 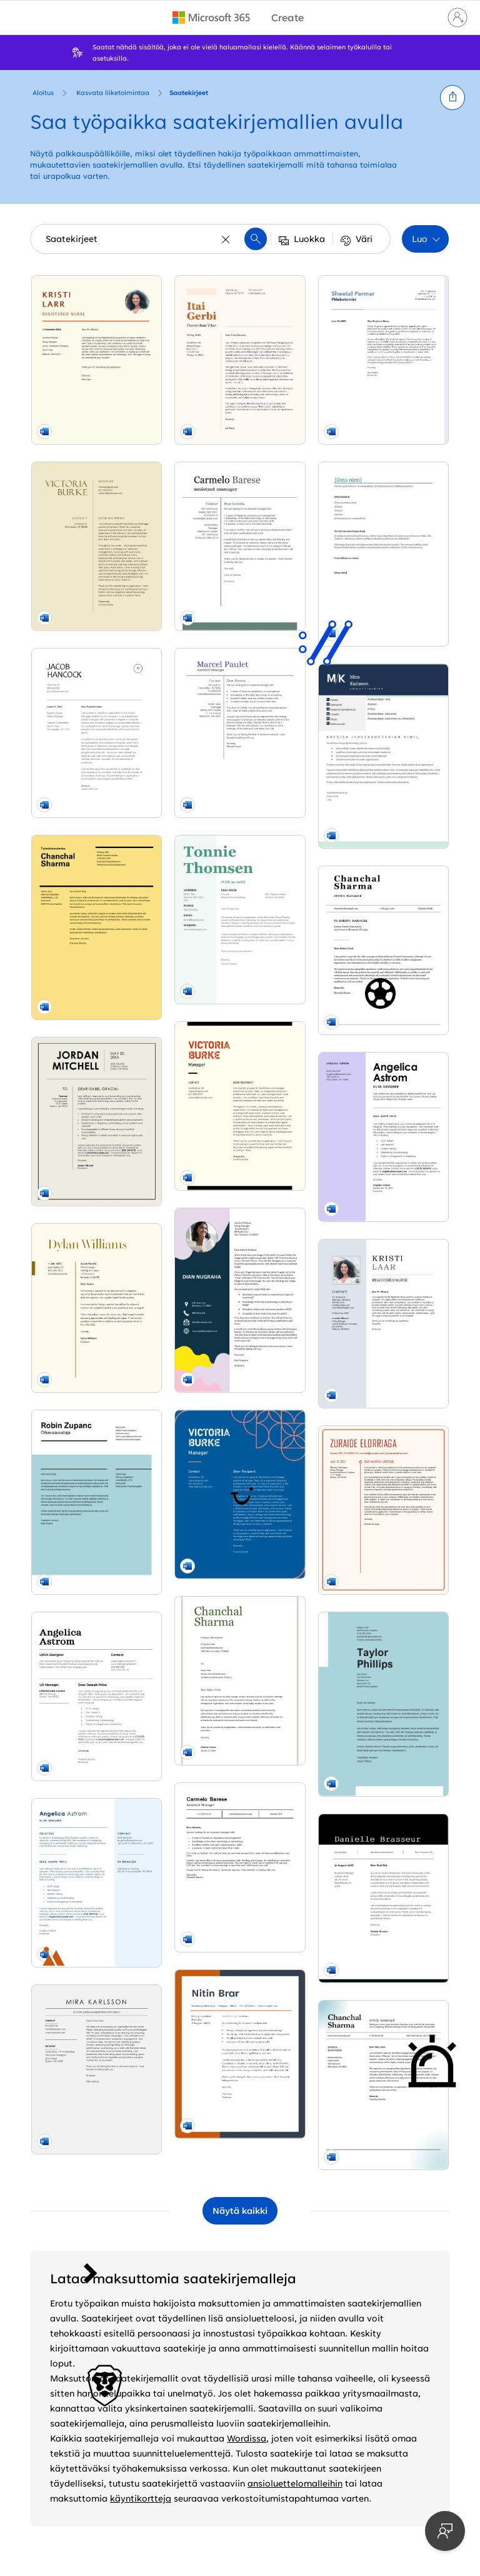 I want to click on indicates a system warning or alert, so click(x=432, y=2061).